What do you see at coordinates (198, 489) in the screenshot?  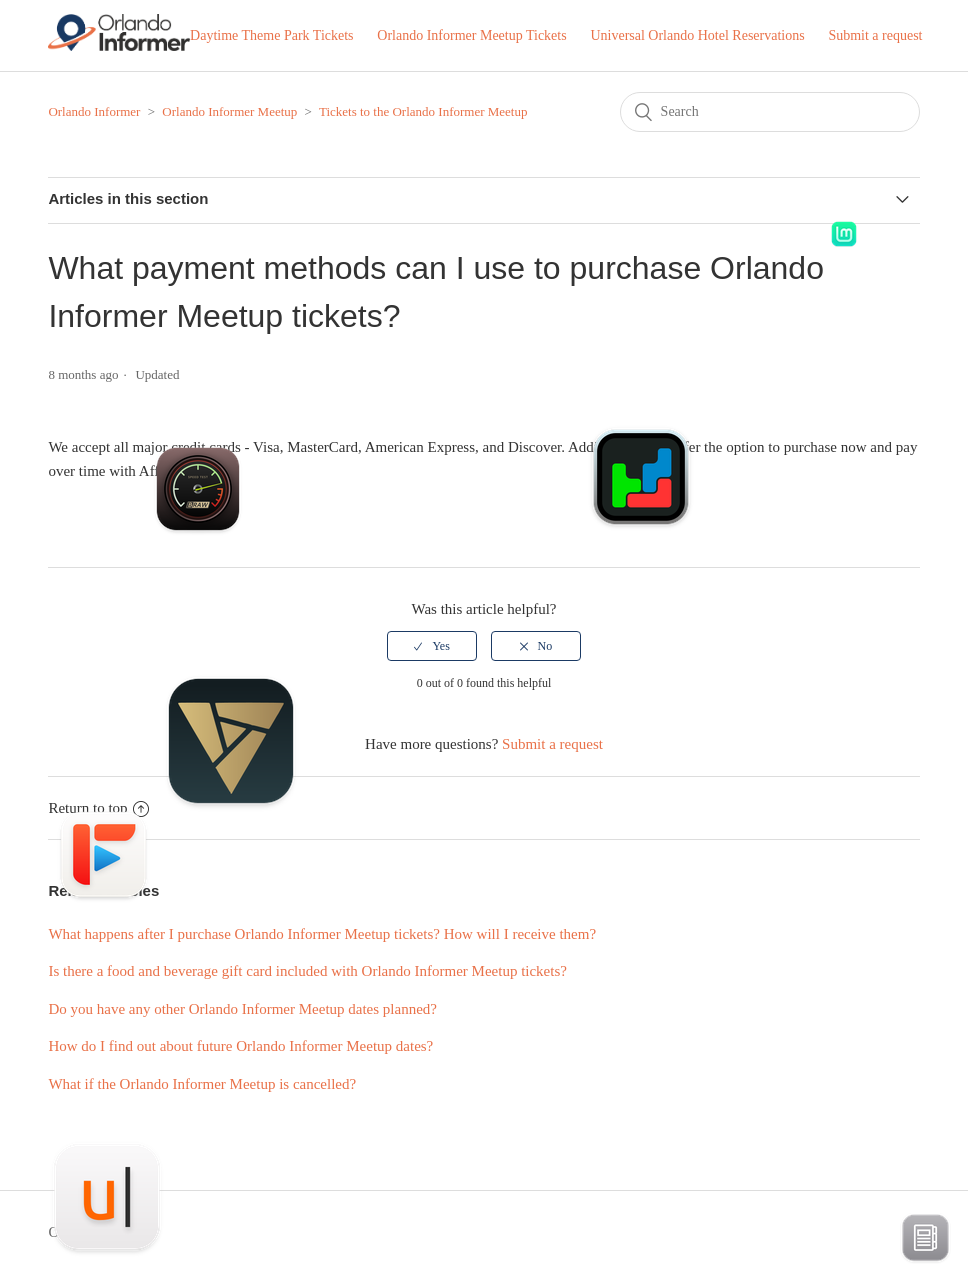 I see `launch blackmagic raw speed test application` at bounding box center [198, 489].